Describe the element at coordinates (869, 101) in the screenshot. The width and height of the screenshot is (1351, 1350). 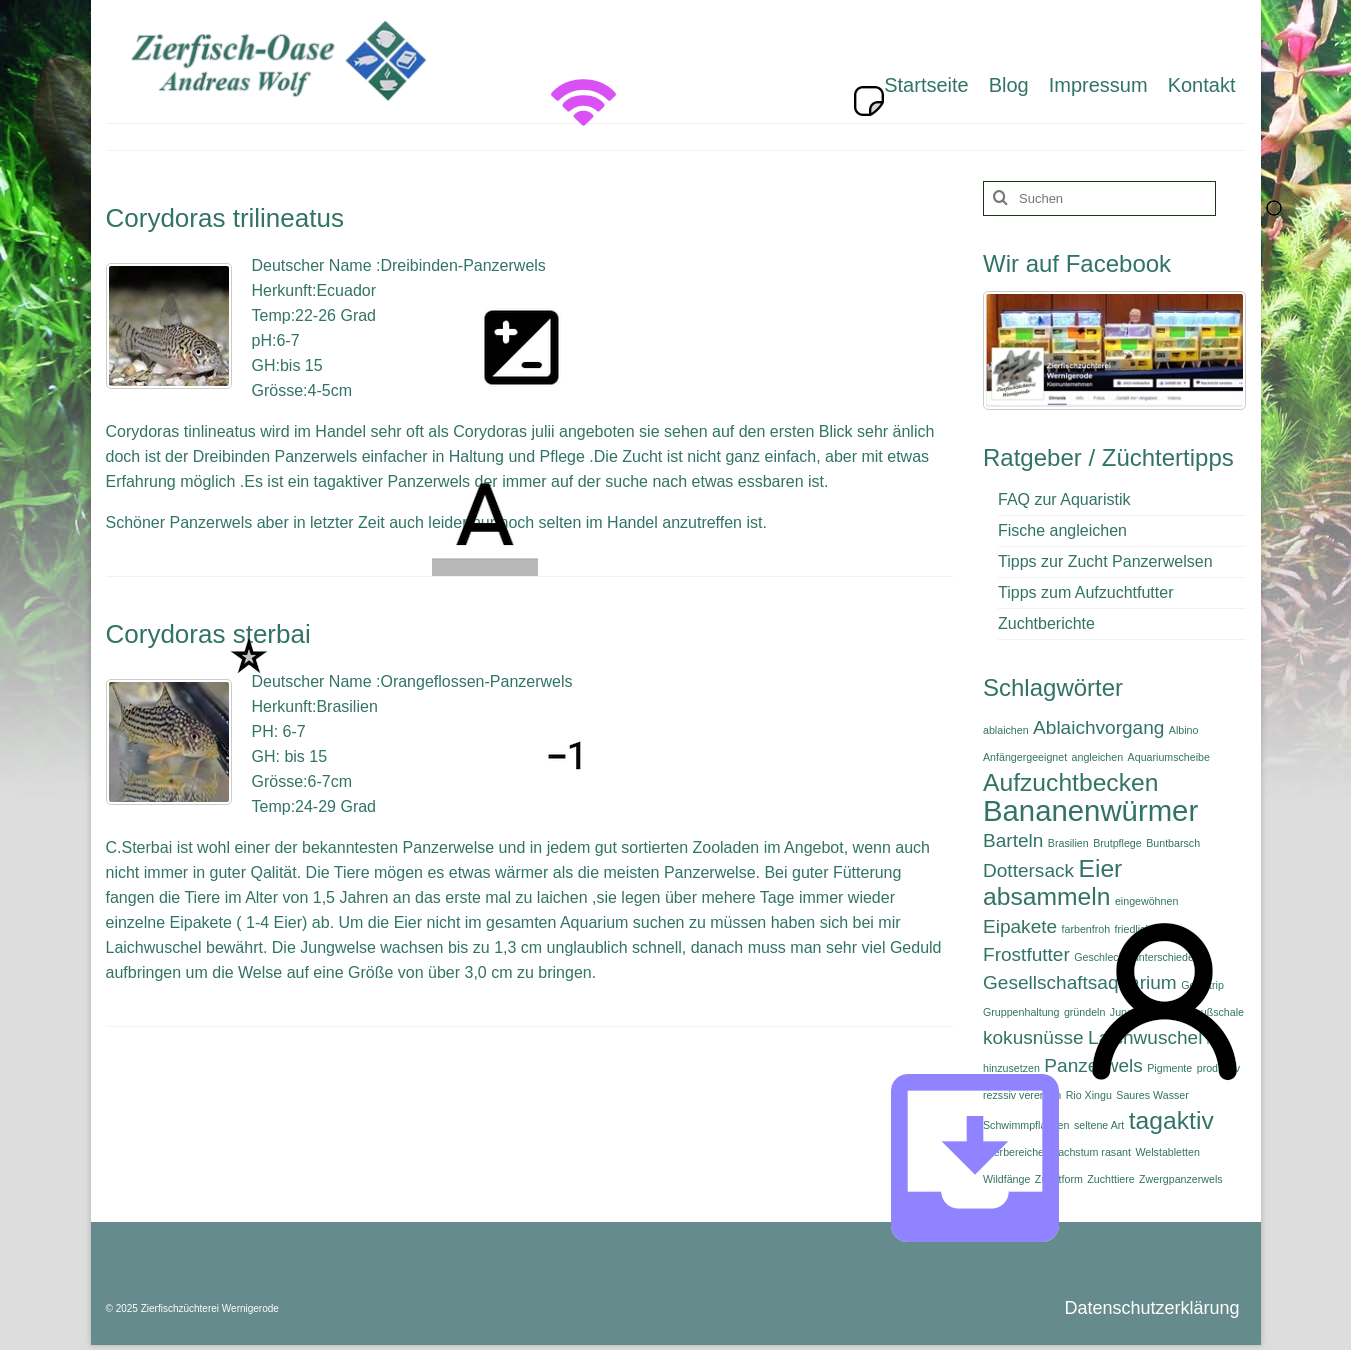
I see `add a sticker to your message` at that location.